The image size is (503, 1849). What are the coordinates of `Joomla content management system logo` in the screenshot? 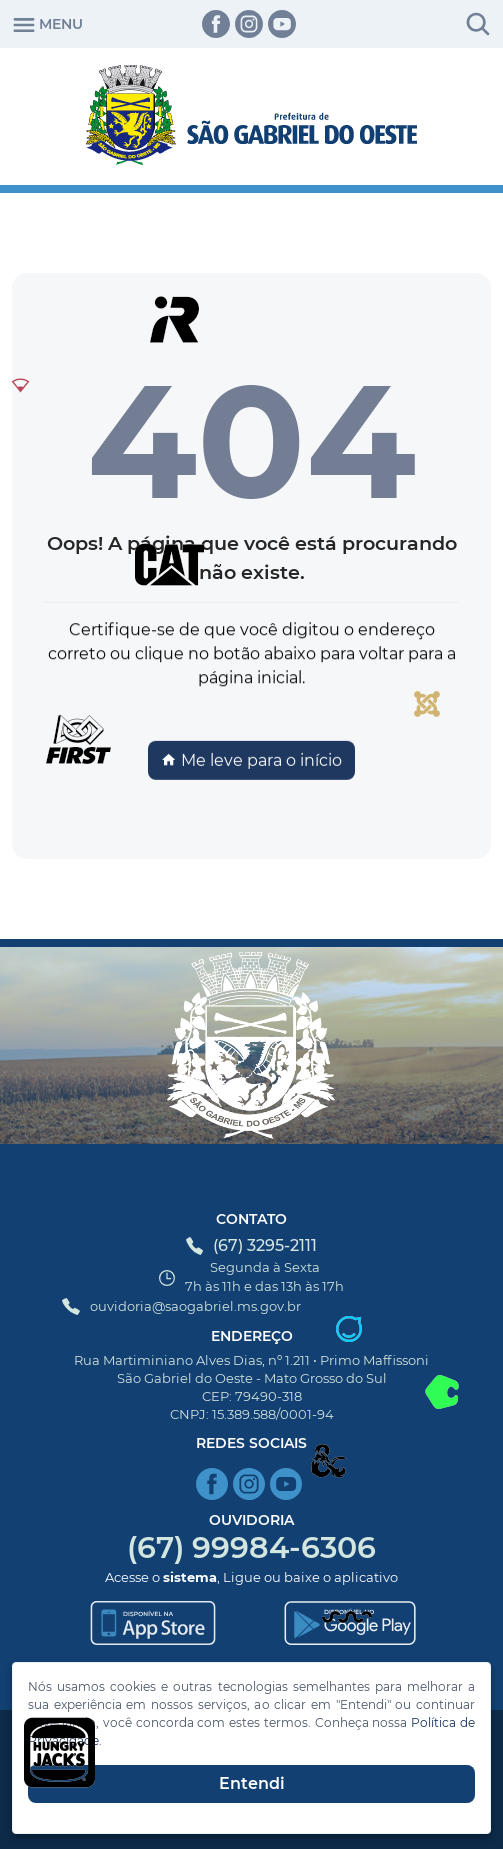 It's located at (427, 704).